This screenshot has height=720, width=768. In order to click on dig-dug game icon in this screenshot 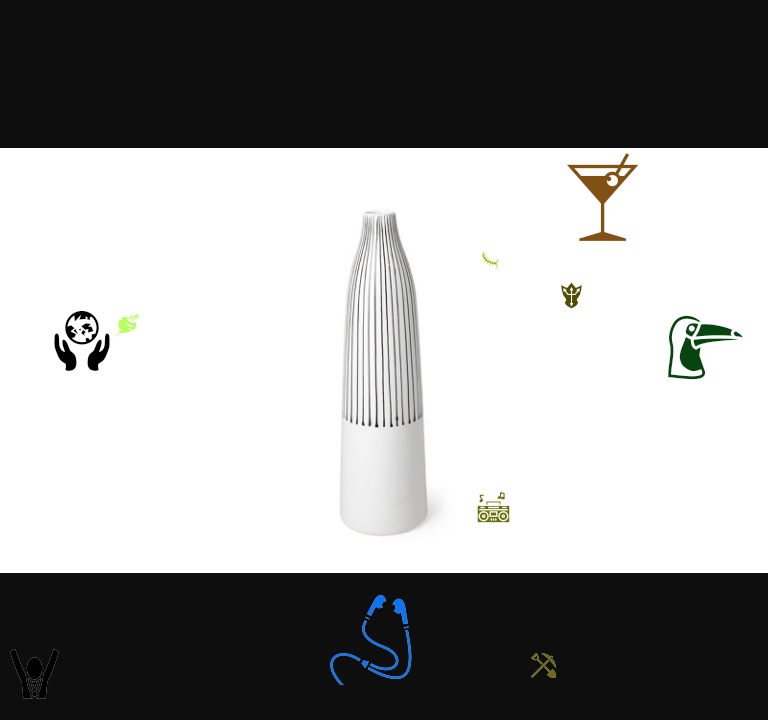, I will do `click(543, 665)`.